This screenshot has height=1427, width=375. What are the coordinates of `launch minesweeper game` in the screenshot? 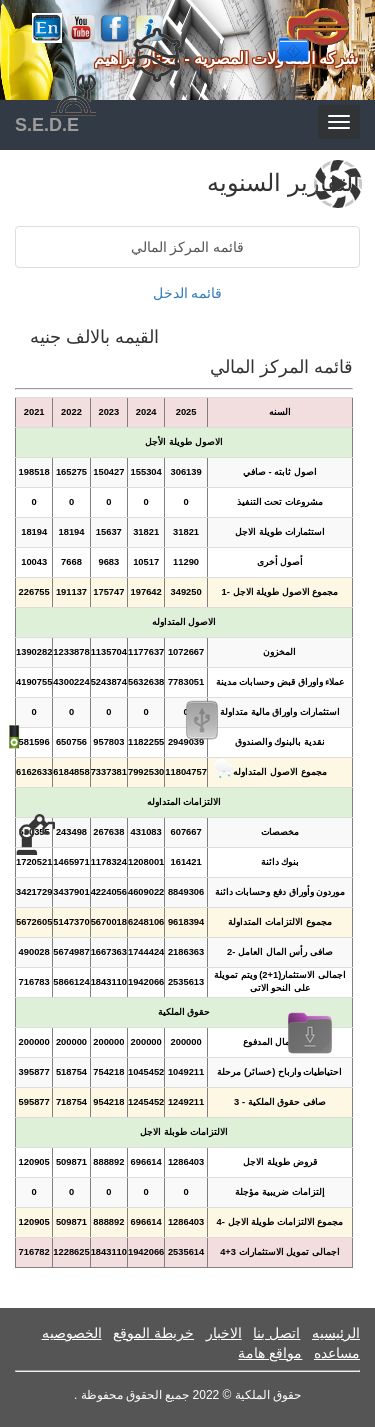 It's located at (157, 55).